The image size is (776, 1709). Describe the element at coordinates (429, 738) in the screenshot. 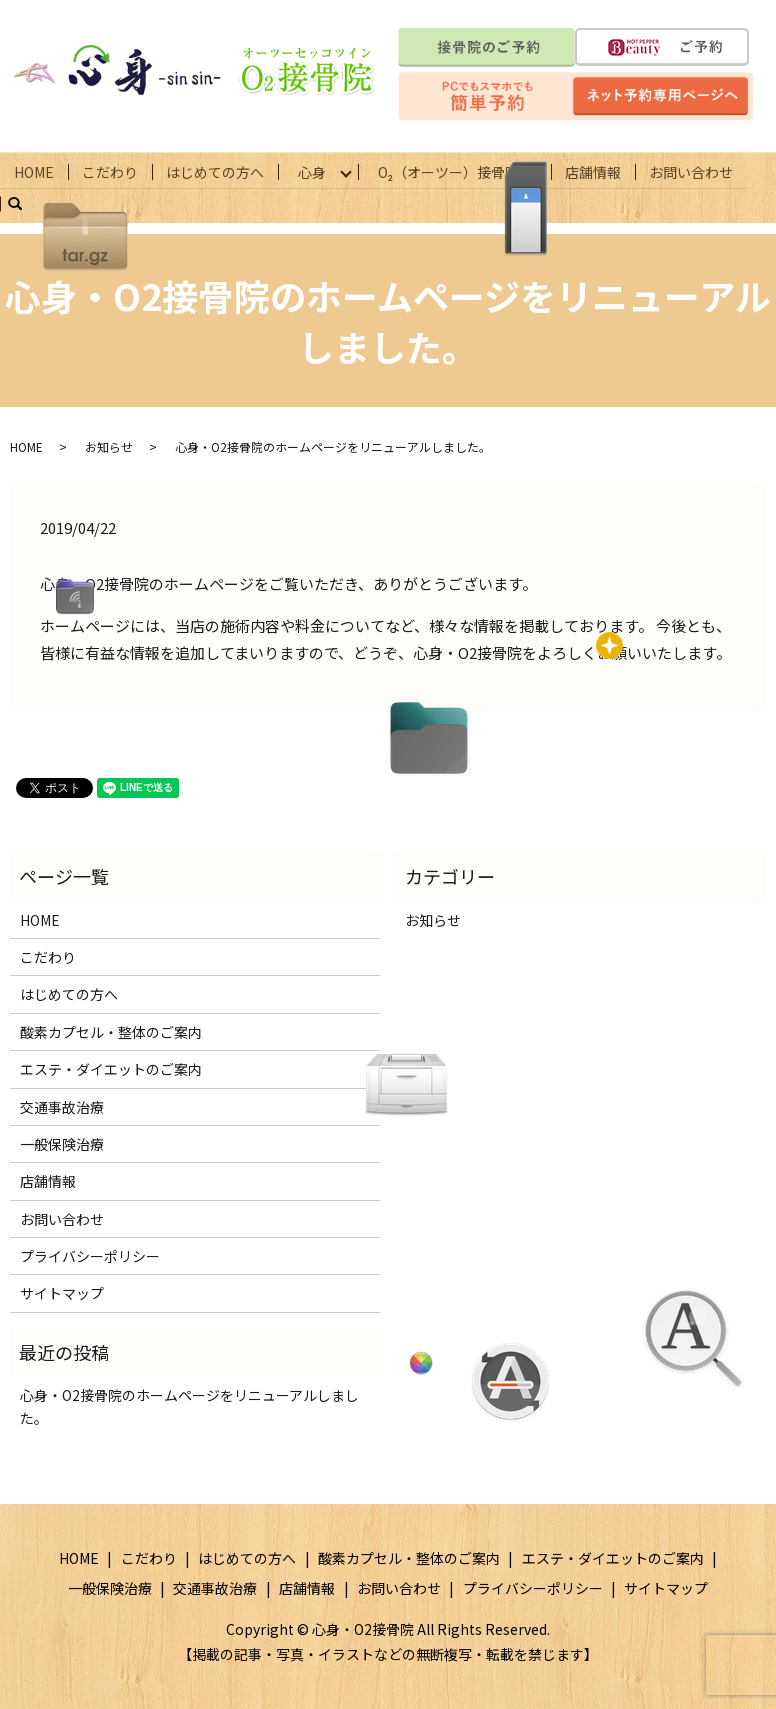

I see `open folder containing files` at that location.